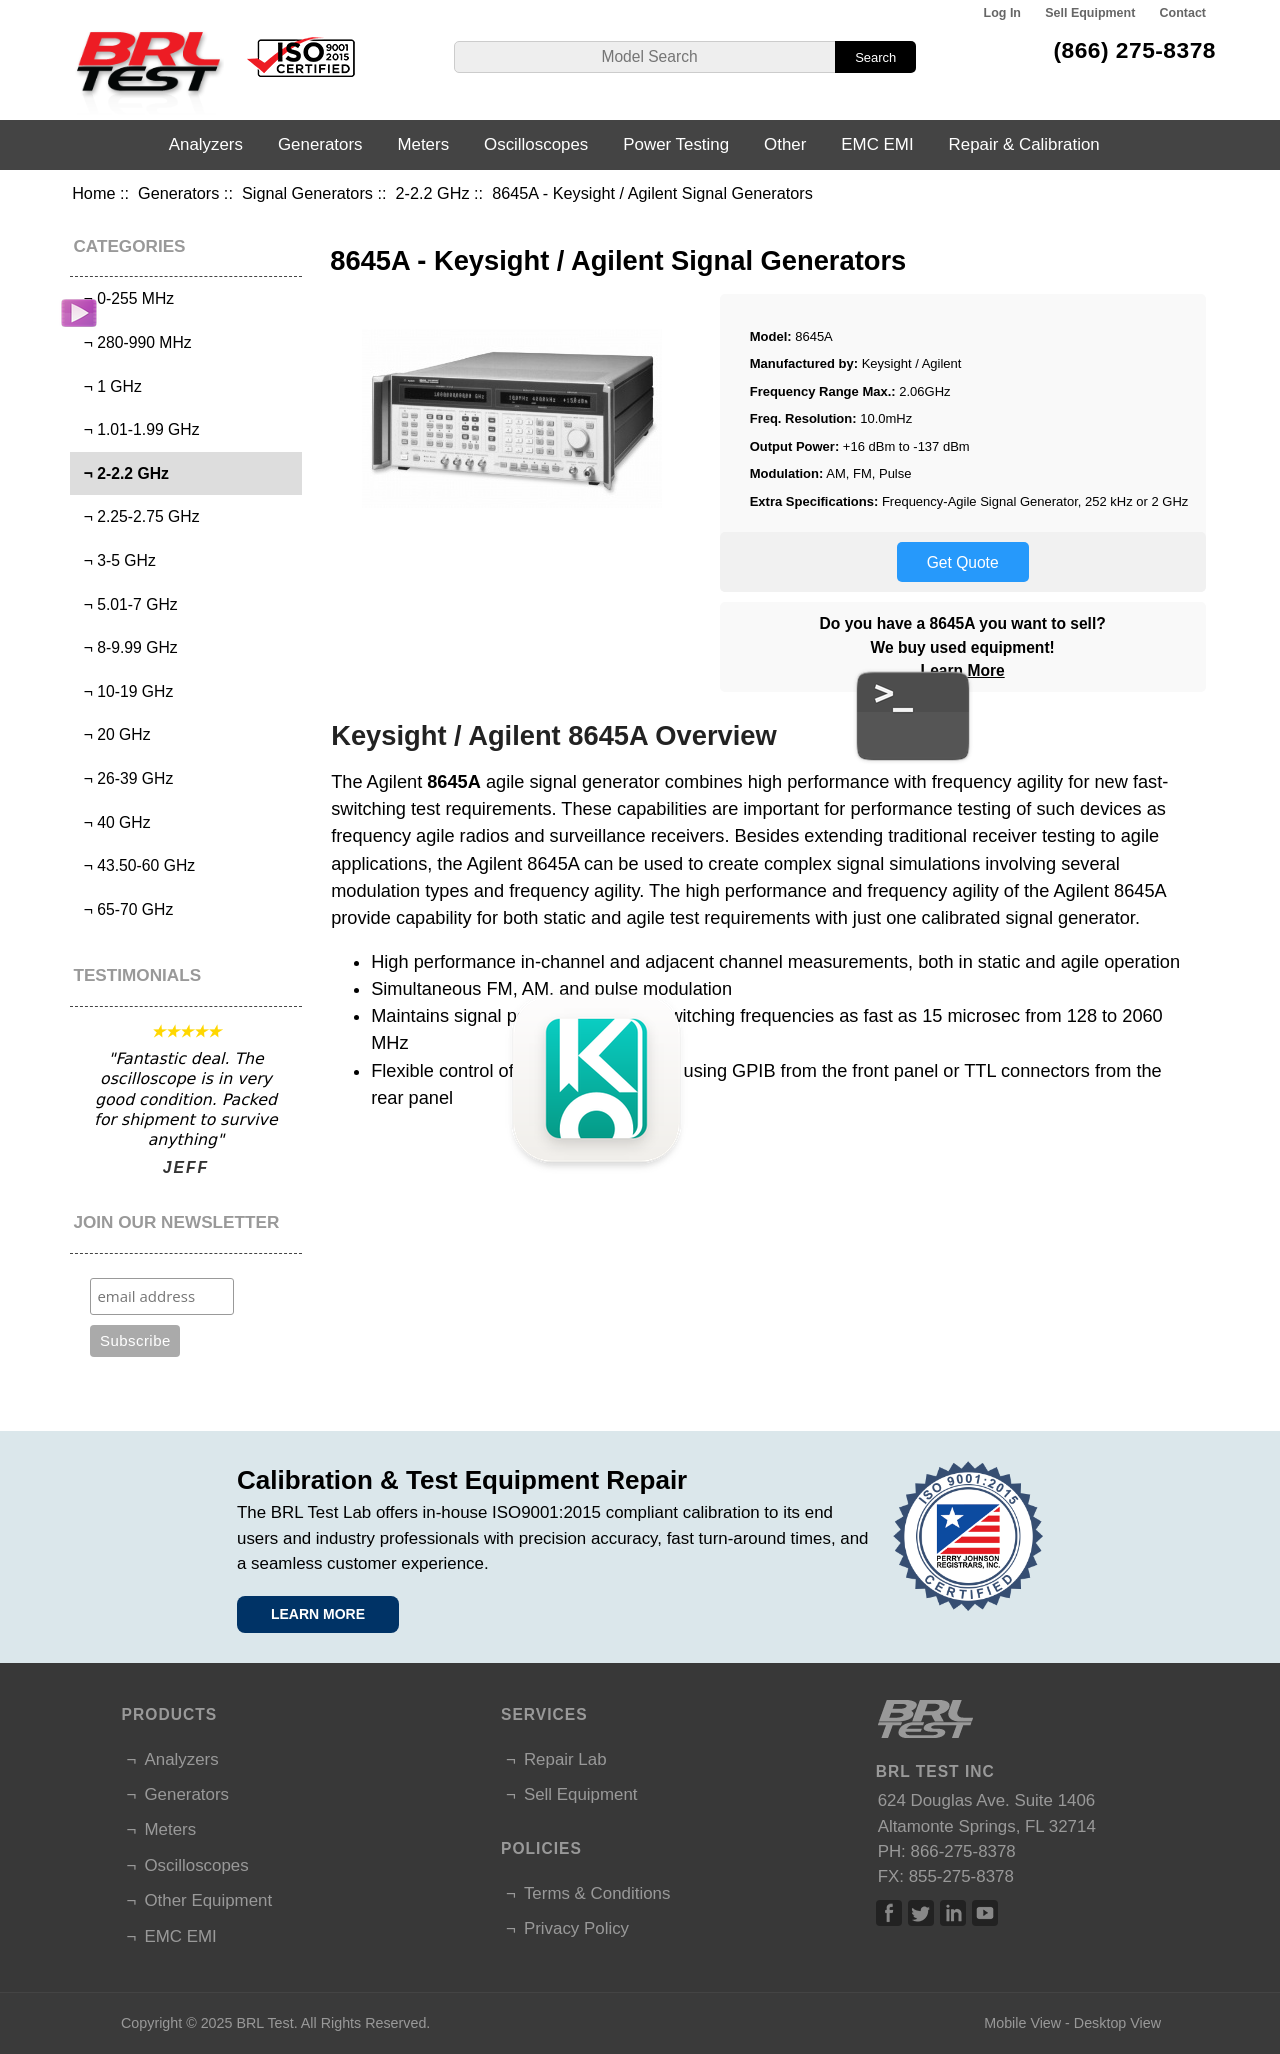 The image size is (1280, 2054). What do you see at coordinates (79, 313) in the screenshot?
I see `open media player application` at bounding box center [79, 313].